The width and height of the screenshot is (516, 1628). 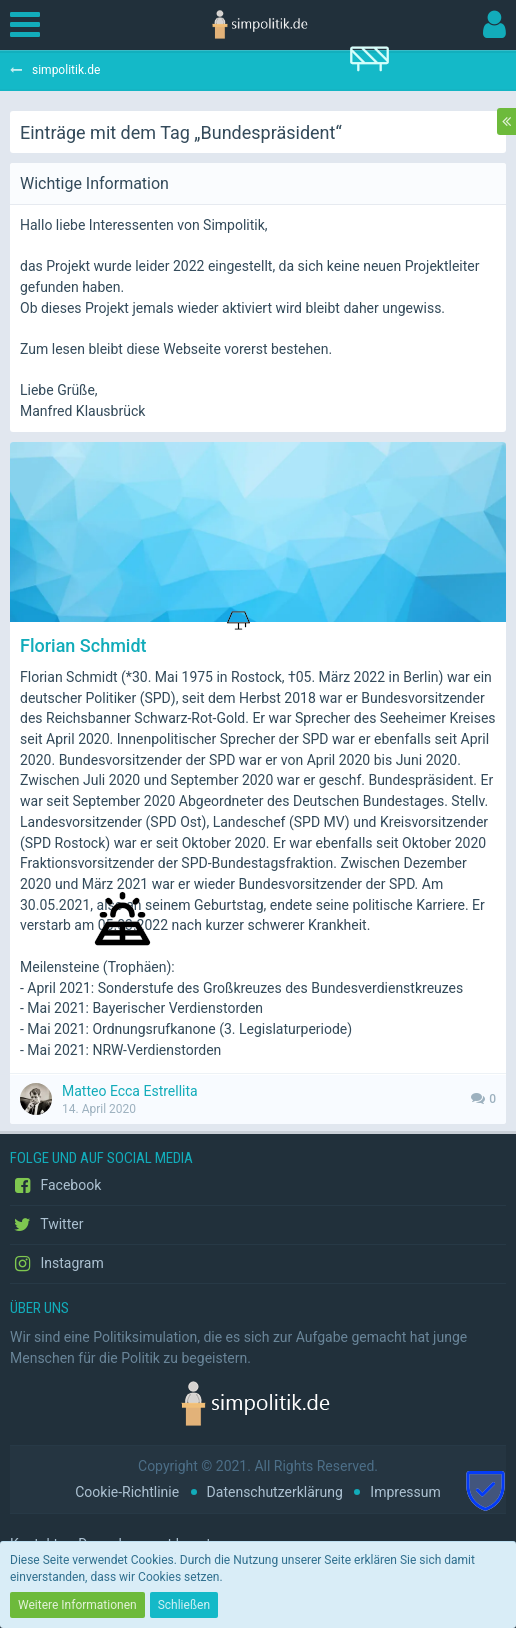 What do you see at coordinates (485, 1488) in the screenshot?
I see `indicates verified or secure status` at bounding box center [485, 1488].